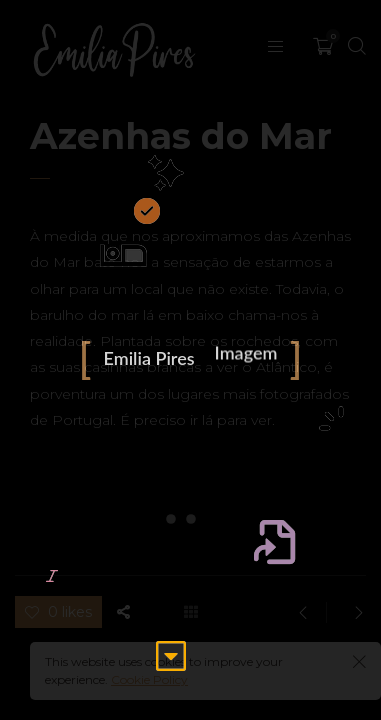 This screenshot has width=381, height=720. I want to click on loading content in progress, so click(341, 428).